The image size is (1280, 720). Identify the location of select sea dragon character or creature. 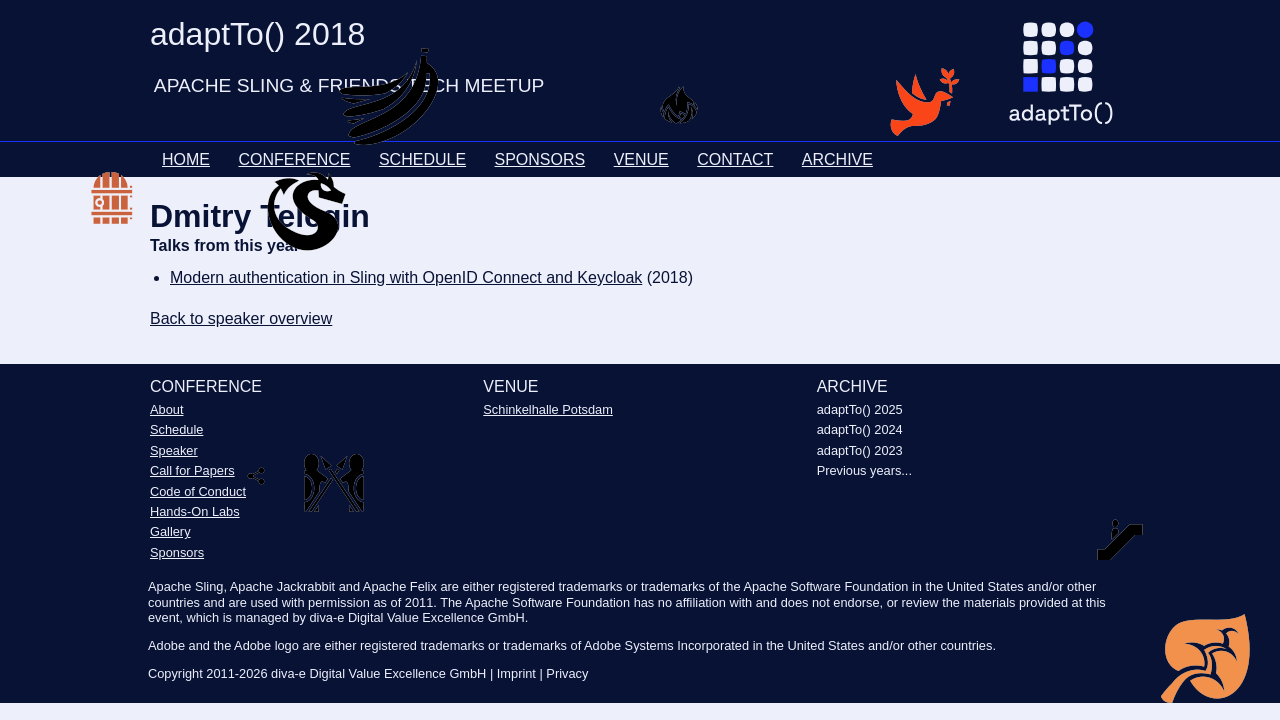
(307, 211).